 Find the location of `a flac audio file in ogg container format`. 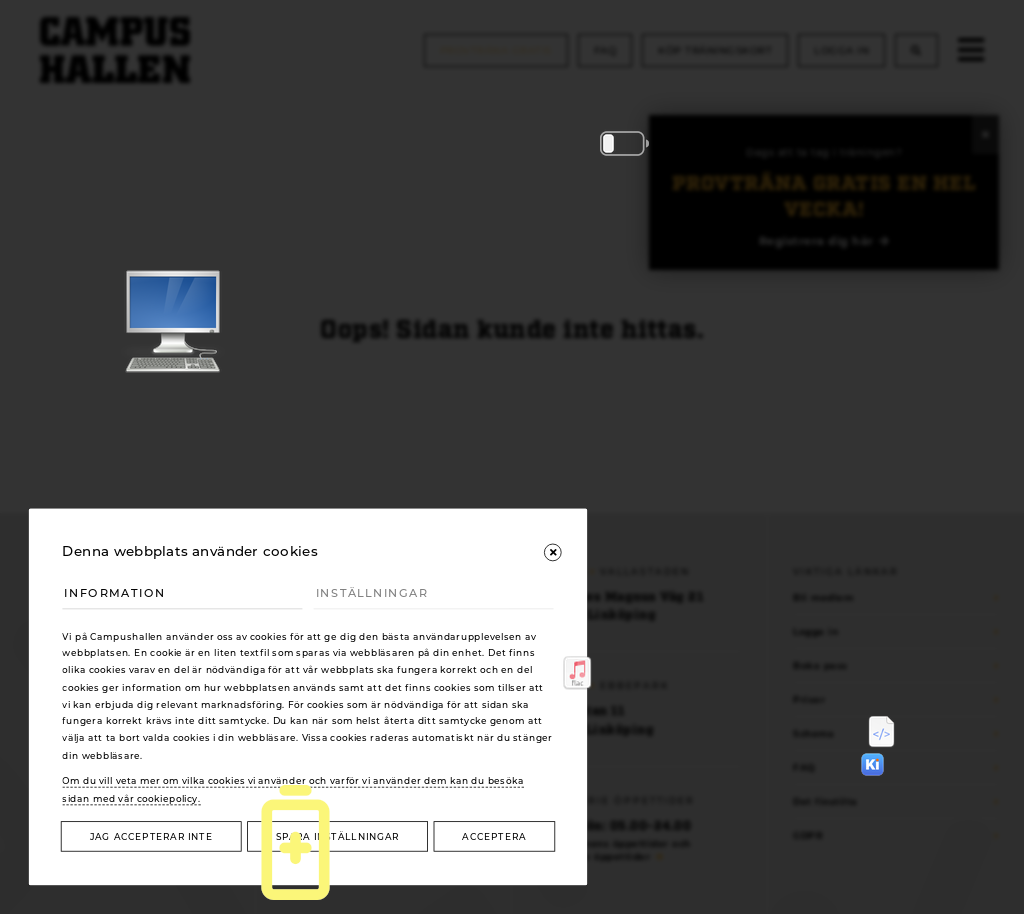

a flac audio file in ogg container format is located at coordinates (577, 672).